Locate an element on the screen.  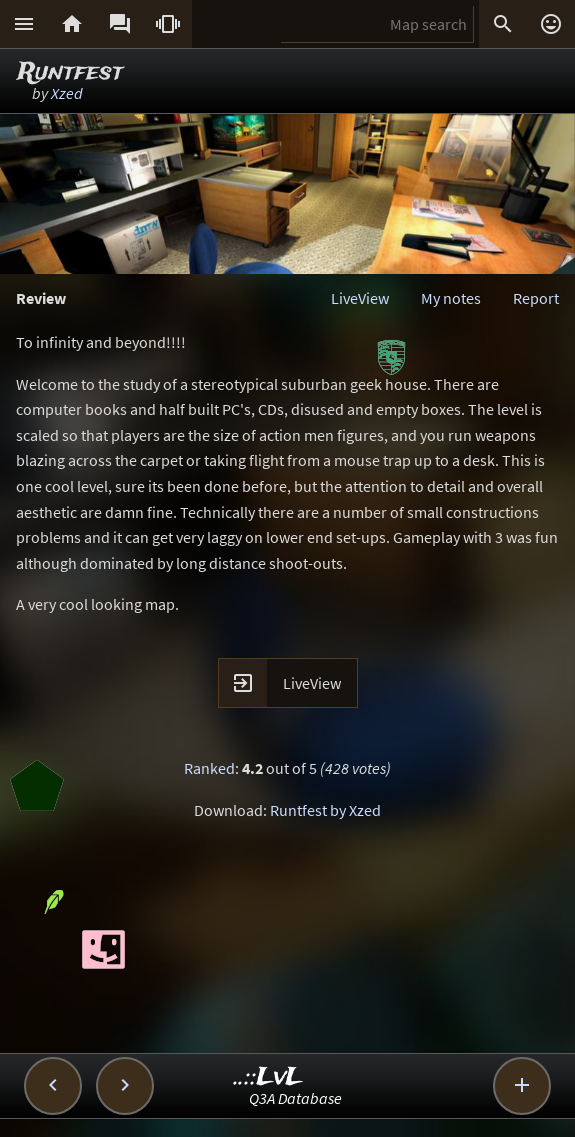
porsche brand logo is located at coordinates (391, 357).